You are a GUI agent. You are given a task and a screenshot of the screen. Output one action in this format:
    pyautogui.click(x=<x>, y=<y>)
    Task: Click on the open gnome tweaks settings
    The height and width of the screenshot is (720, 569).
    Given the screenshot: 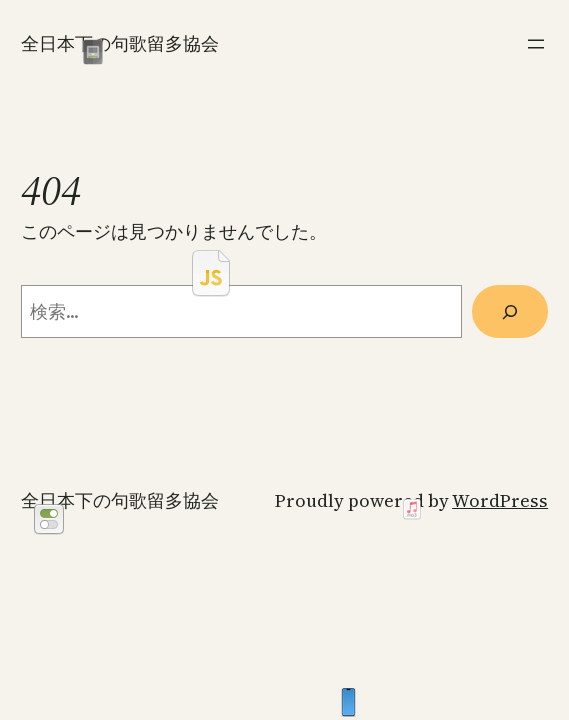 What is the action you would take?
    pyautogui.click(x=49, y=519)
    